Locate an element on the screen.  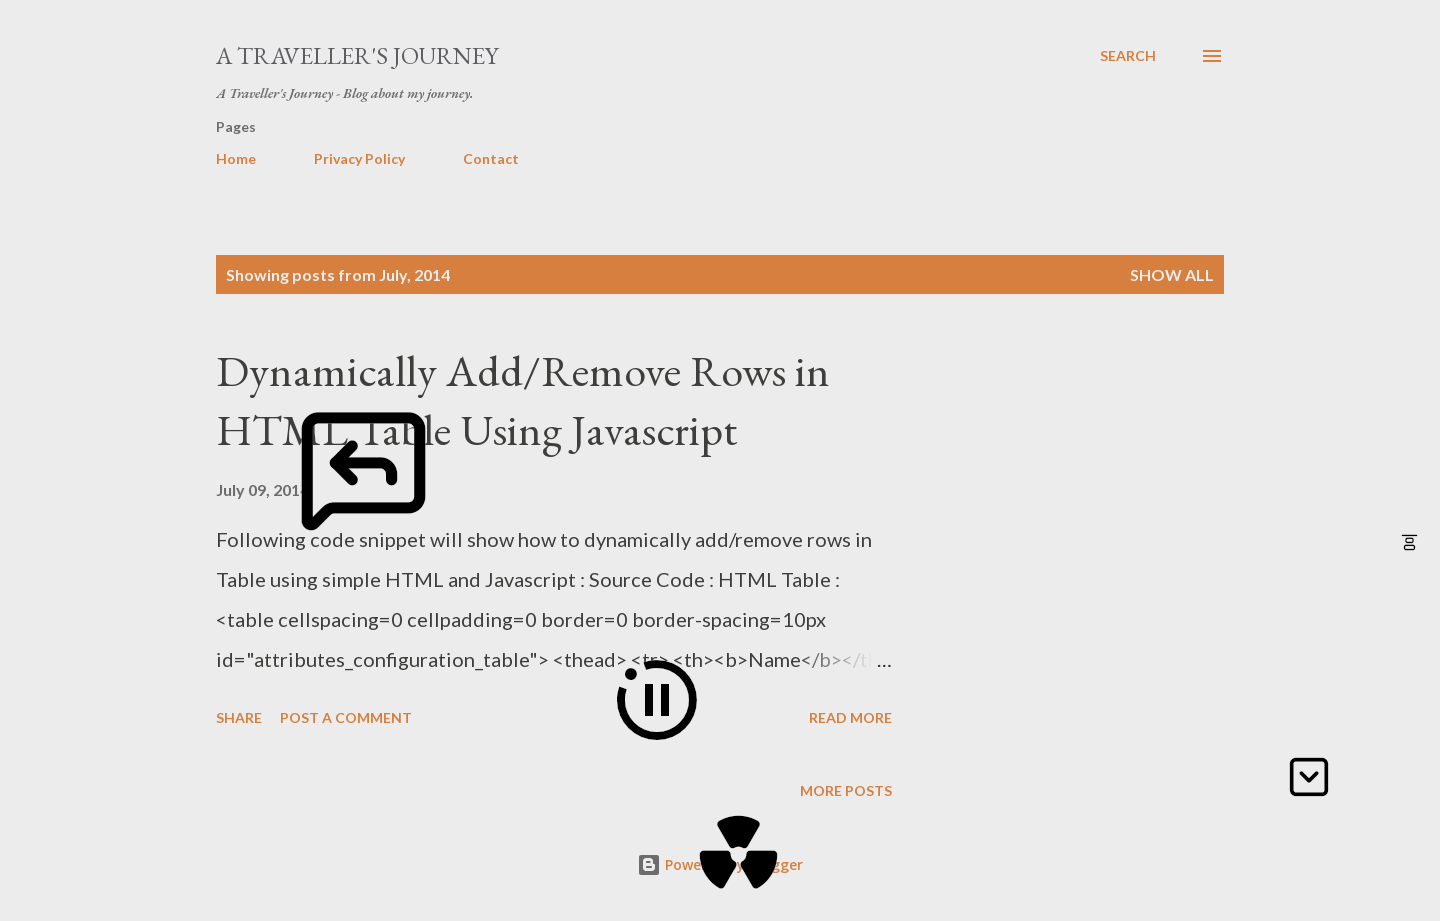
expand content or dropdown menu is located at coordinates (1309, 777).